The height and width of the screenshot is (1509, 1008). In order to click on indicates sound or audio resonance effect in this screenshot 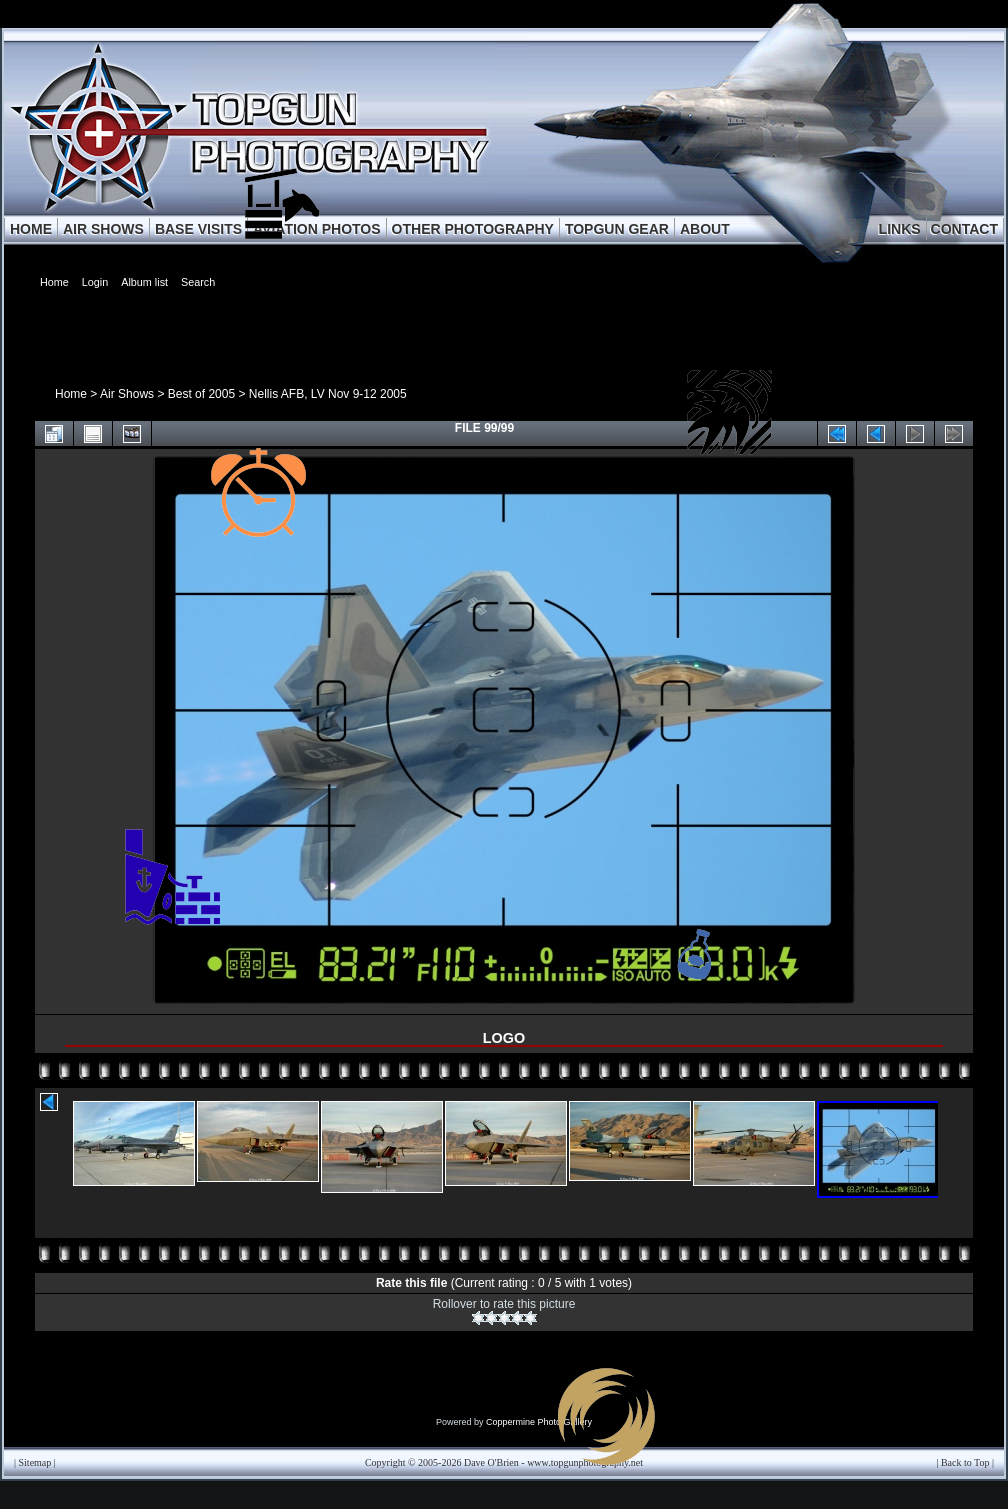, I will do `click(606, 1416)`.